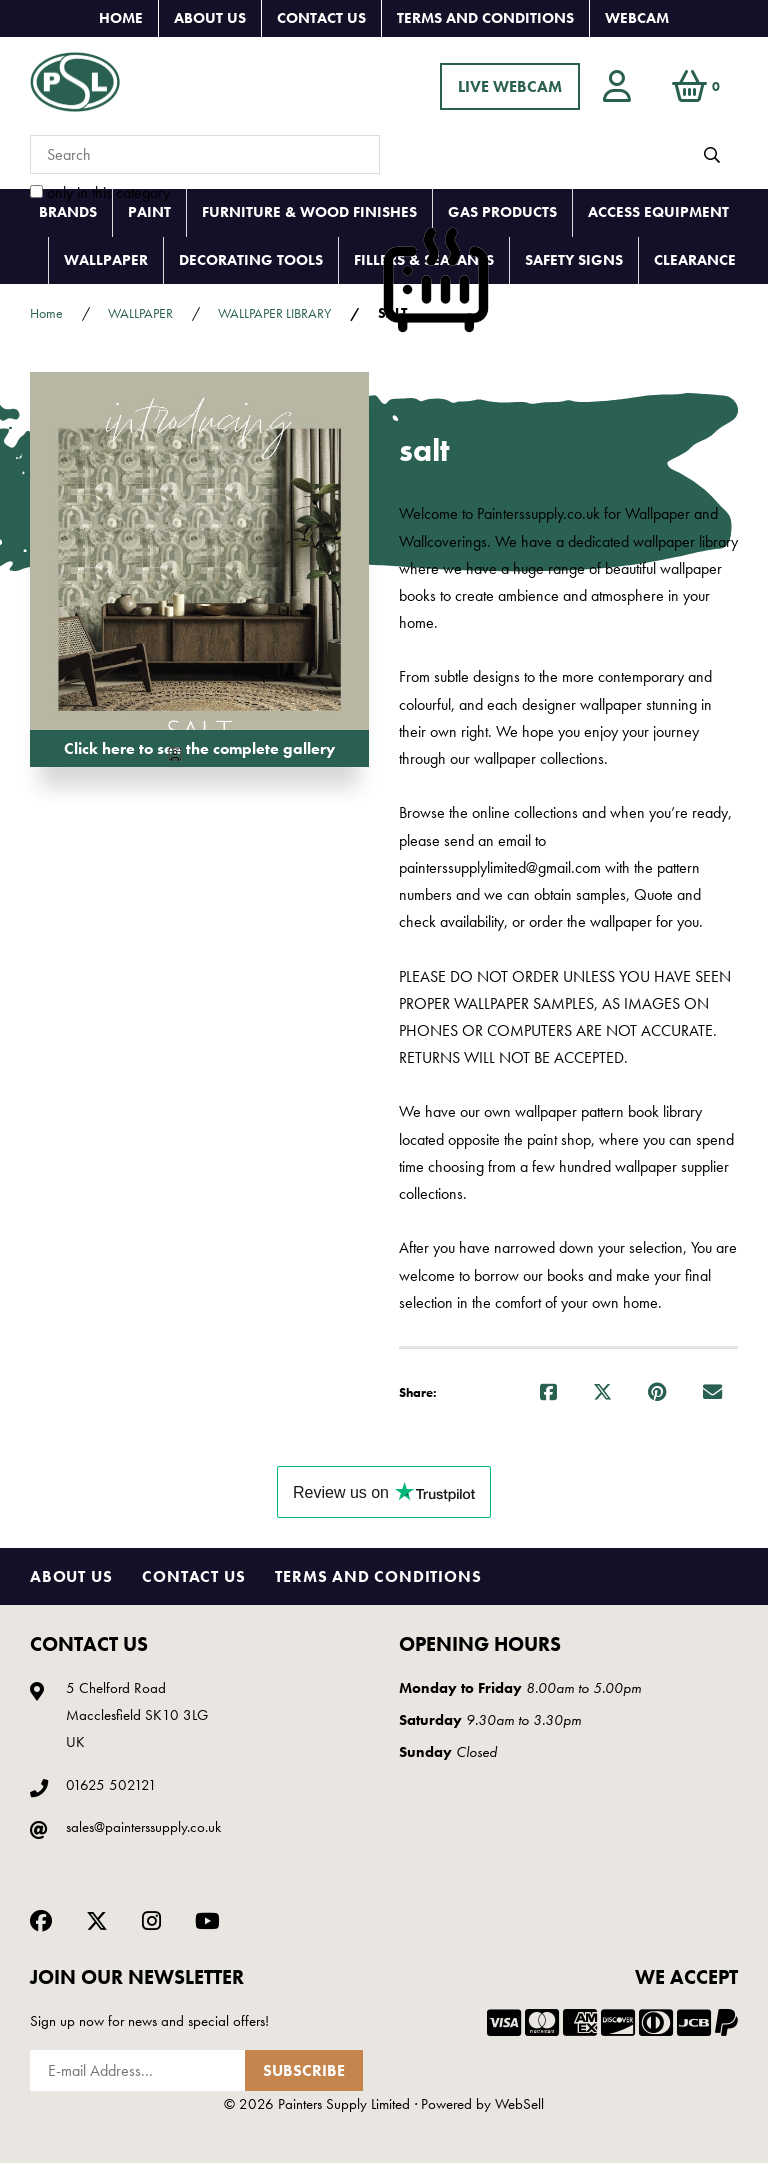 This screenshot has height=2163, width=768. Describe the element at coordinates (436, 280) in the screenshot. I see `adjust heater or heating settings` at that location.